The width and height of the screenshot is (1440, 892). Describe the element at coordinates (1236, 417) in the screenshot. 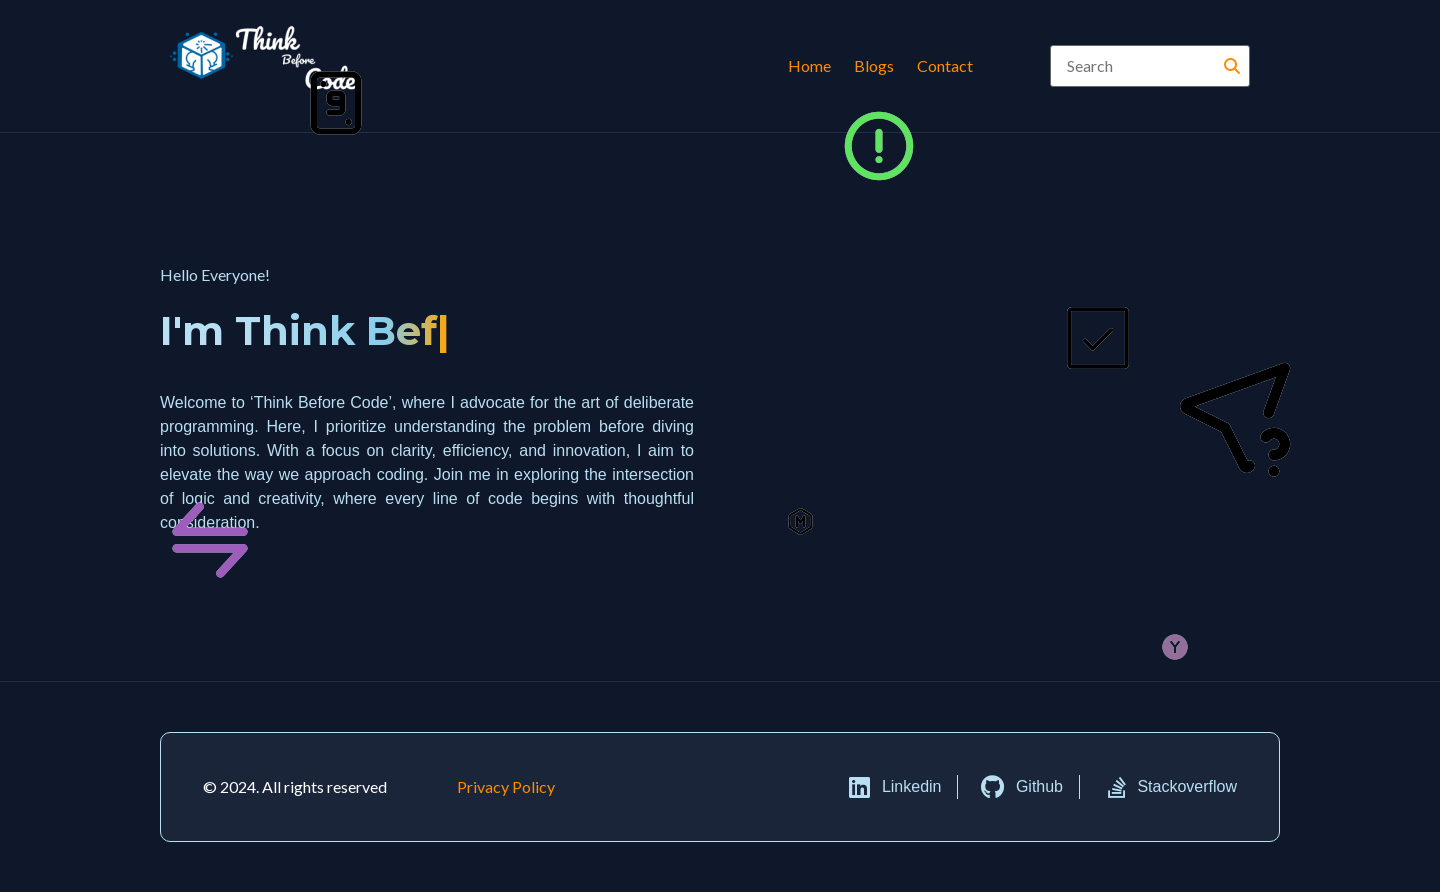

I see `unknown or unconfirmed location` at that location.